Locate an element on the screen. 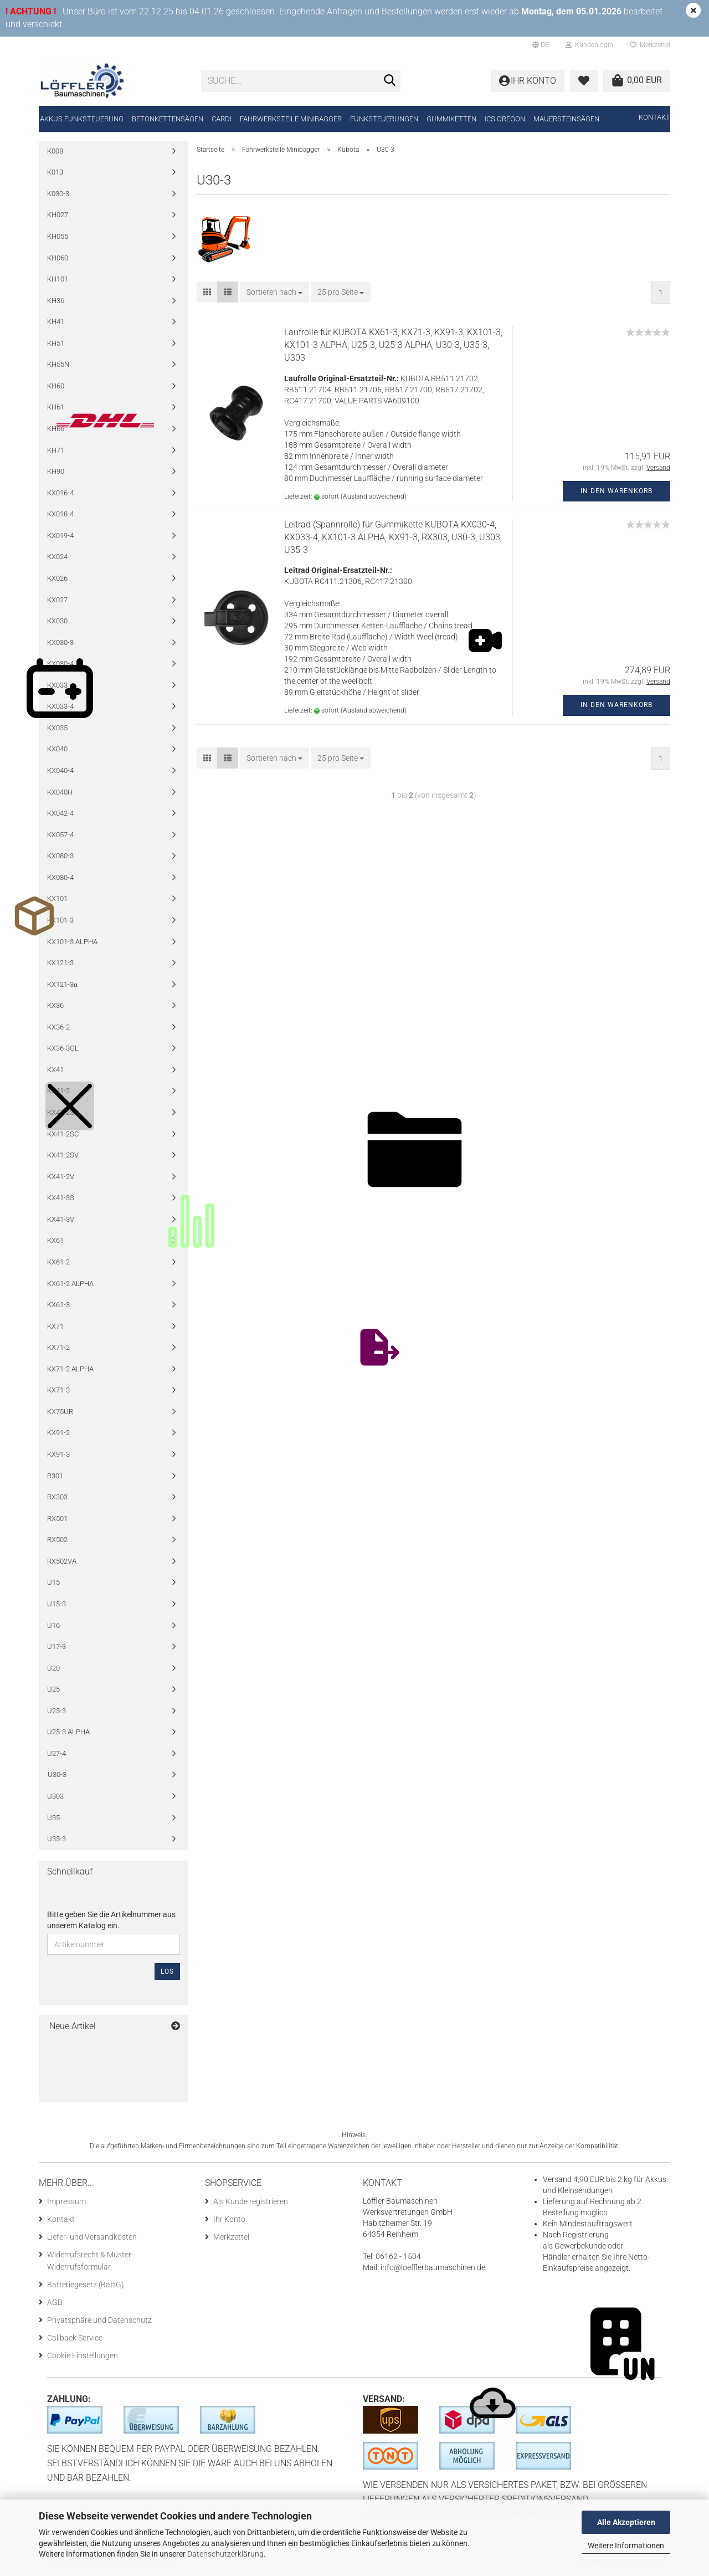  download file from cloud storage is located at coordinates (492, 2403).